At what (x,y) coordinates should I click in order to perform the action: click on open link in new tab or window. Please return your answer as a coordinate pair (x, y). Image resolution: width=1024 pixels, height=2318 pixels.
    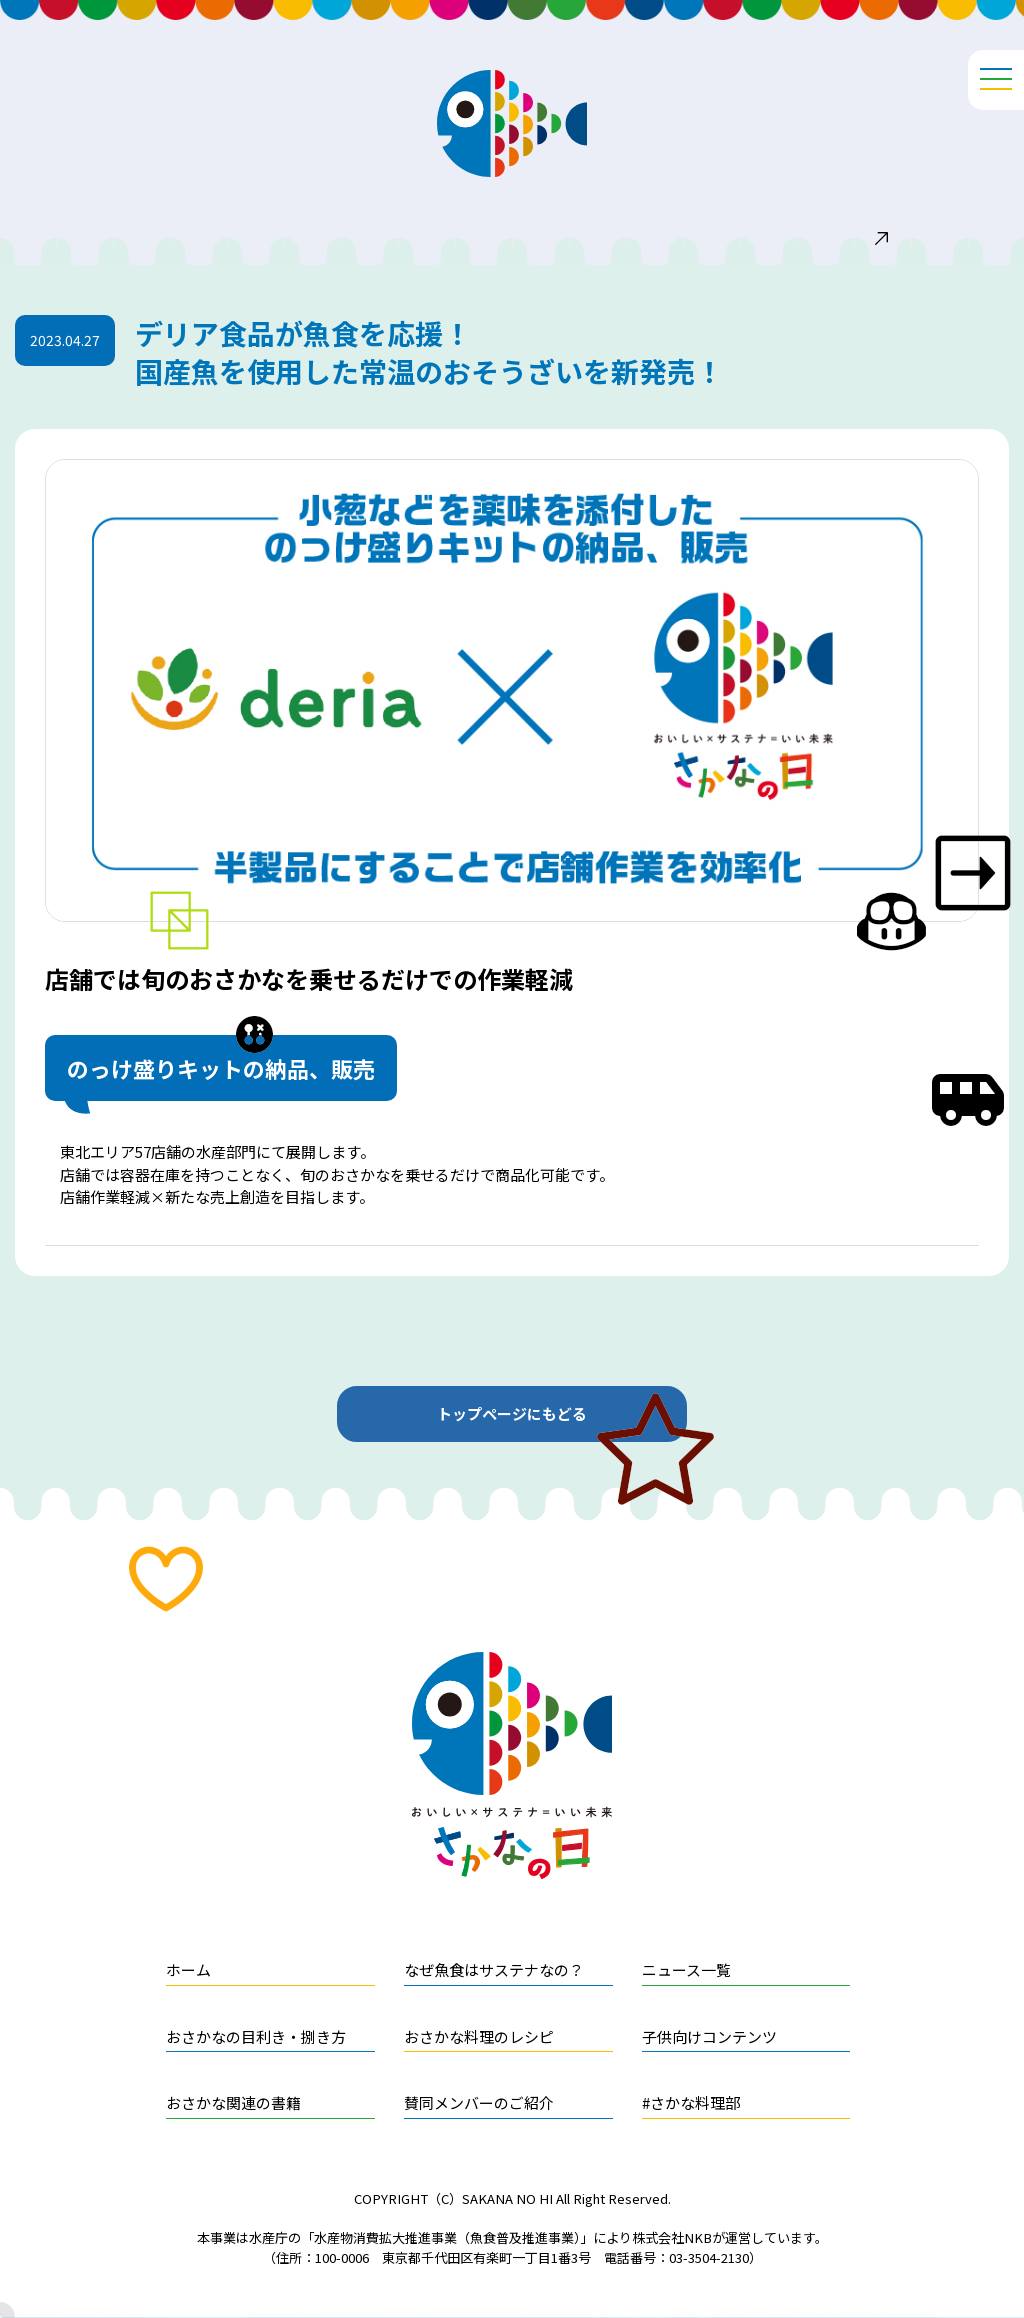
    Looking at the image, I should click on (881, 239).